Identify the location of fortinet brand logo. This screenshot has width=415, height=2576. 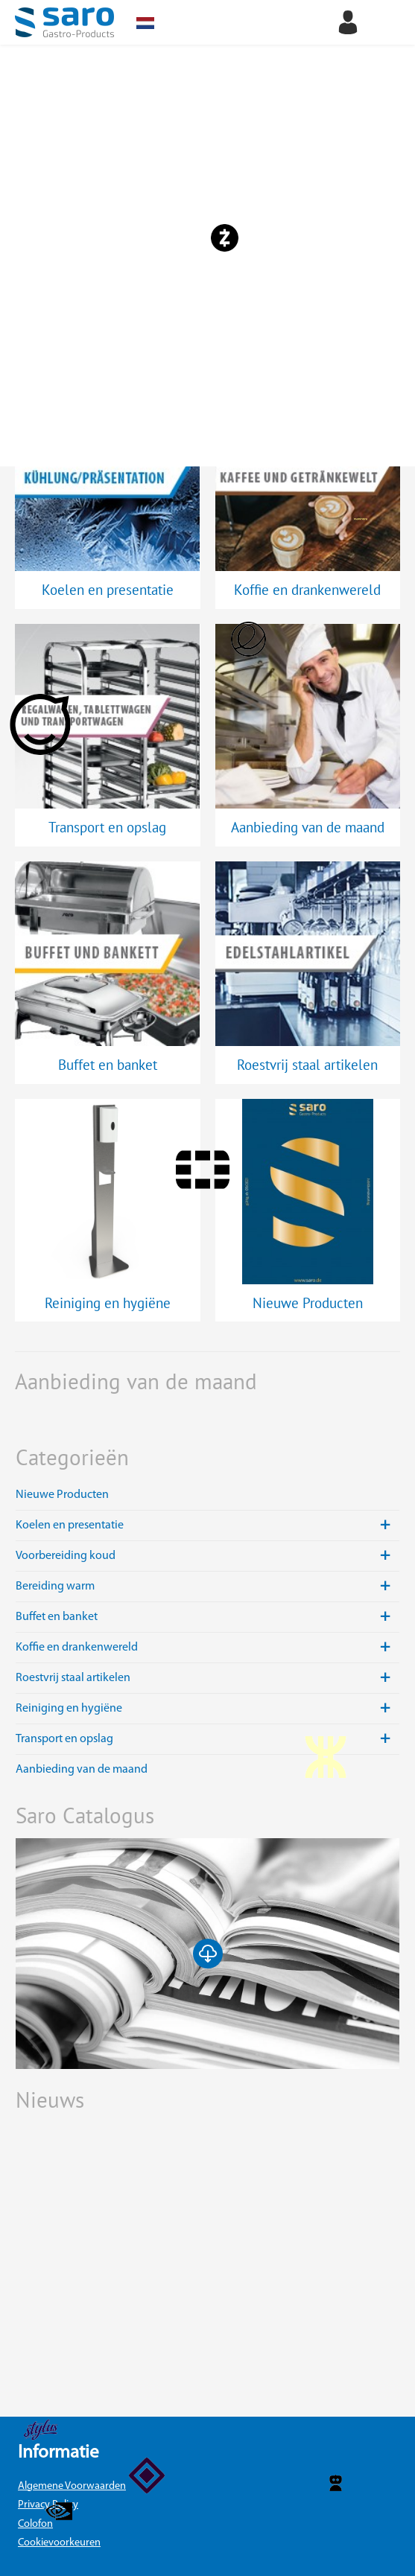
(203, 1170).